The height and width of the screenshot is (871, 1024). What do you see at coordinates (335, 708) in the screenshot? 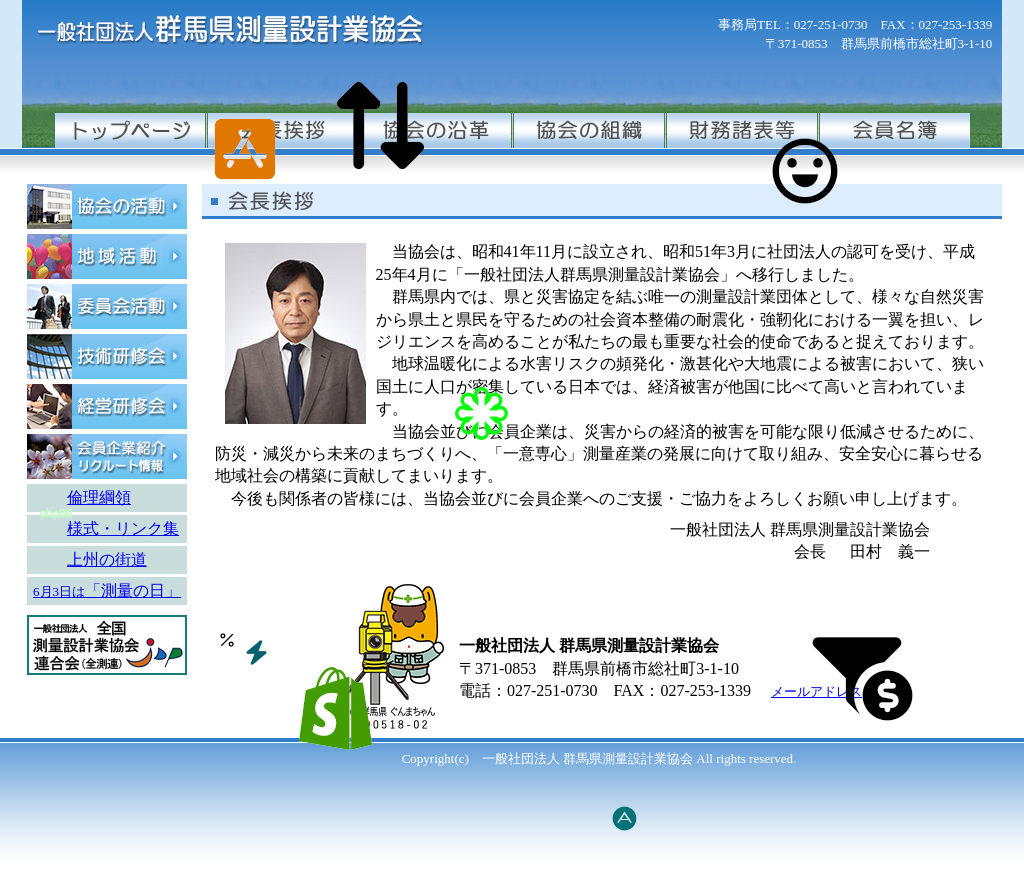
I see `open shopify store management` at bounding box center [335, 708].